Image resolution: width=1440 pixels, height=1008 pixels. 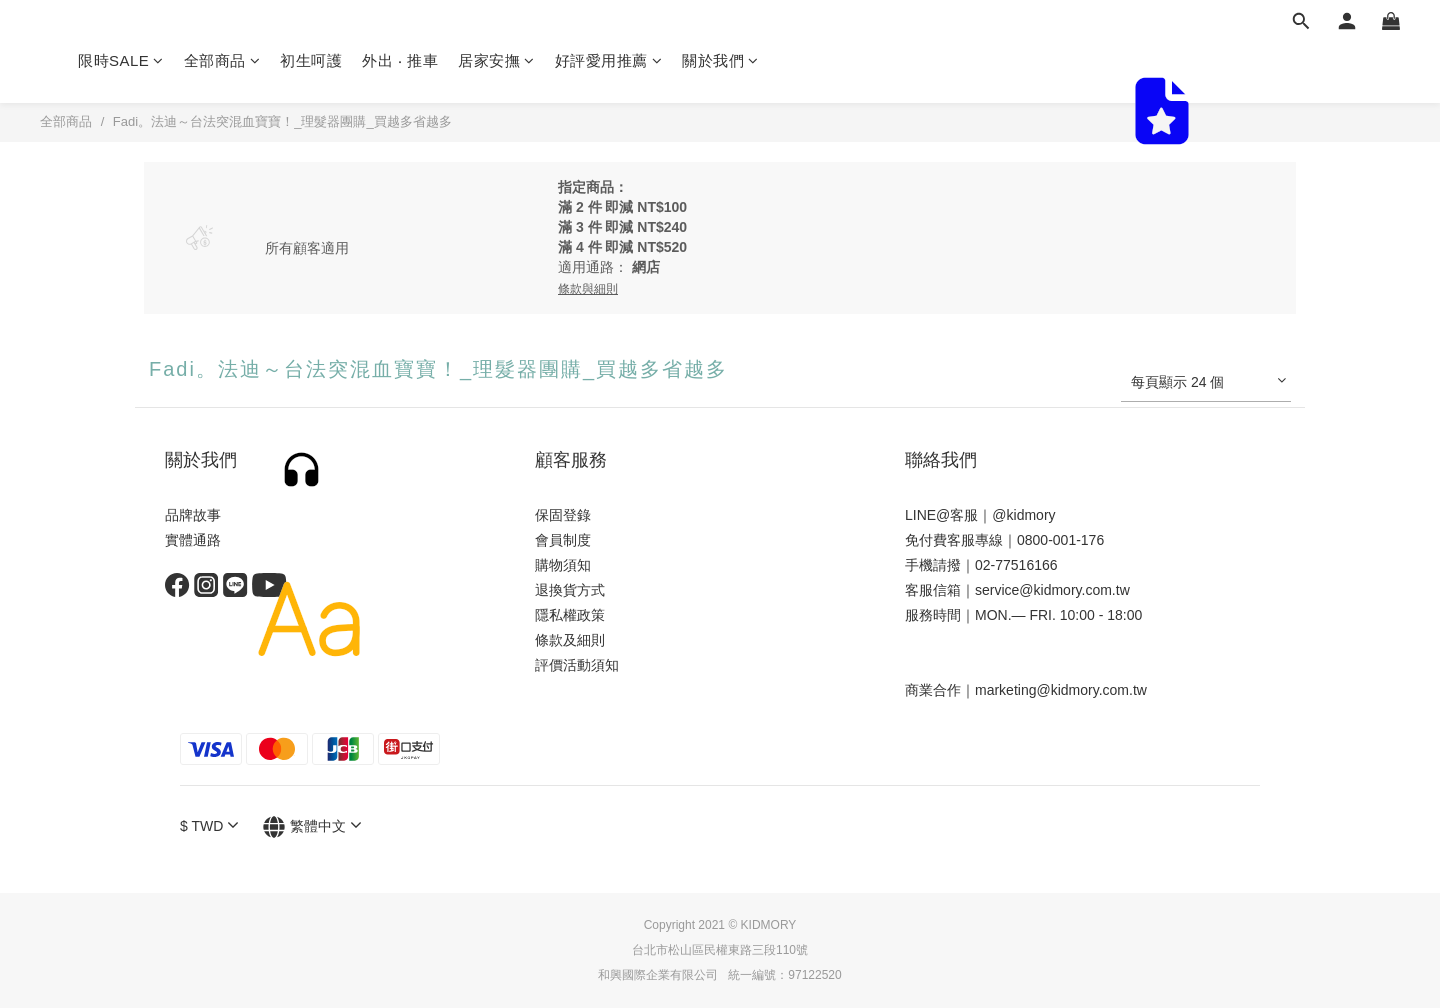 What do you see at coordinates (301, 469) in the screenshot?
I see `access audio or music playback` at bounding box center [301, 469].